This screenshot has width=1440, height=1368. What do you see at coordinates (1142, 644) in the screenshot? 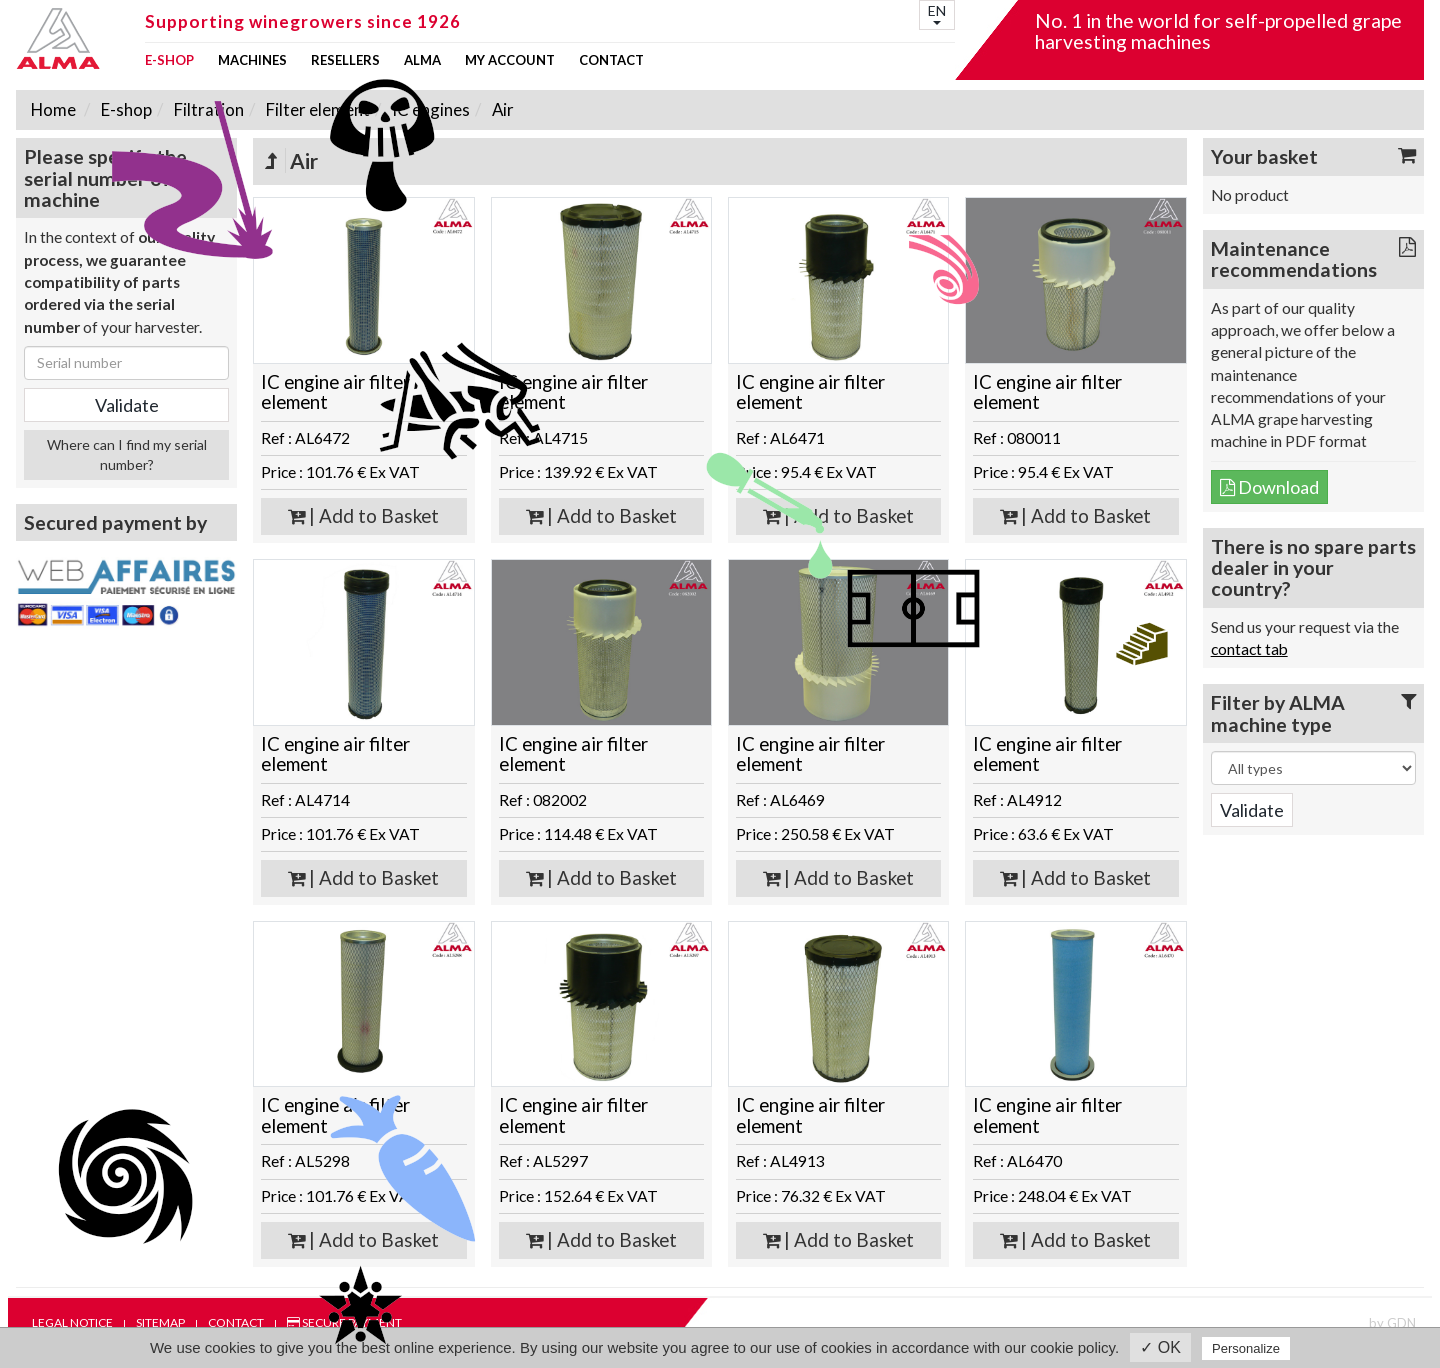
I see `navigate between levels or floors` at bounding box center [1142, 644].